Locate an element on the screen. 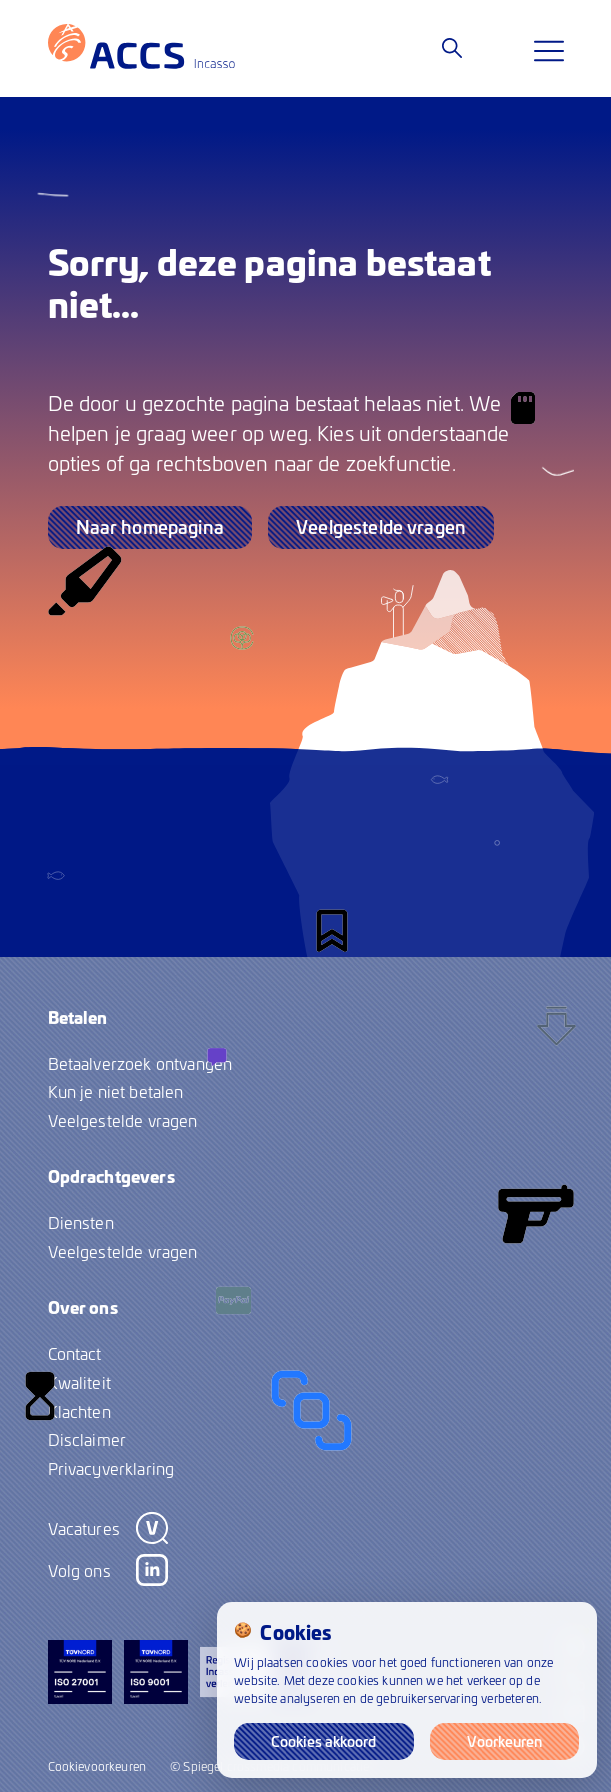 The image size is (611, 1792). open chat or messaging is located at coordinates (217, 1057).